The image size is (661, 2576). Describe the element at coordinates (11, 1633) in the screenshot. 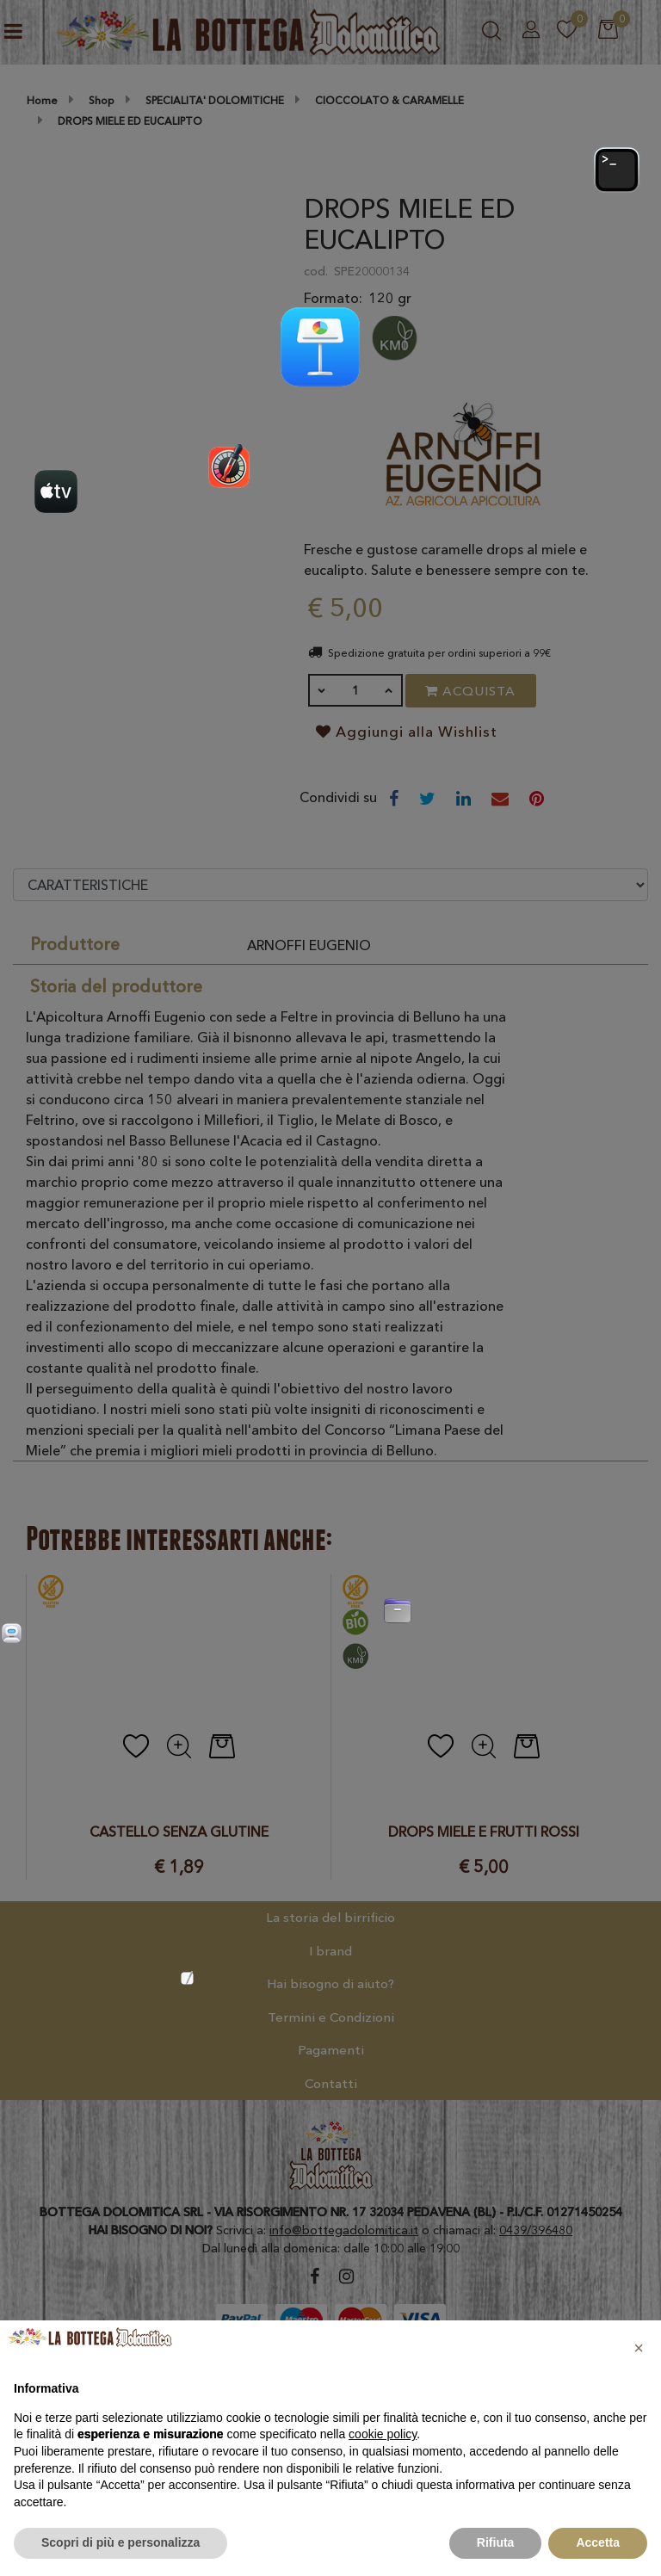

I see `open Automator app for macOS` at that location.